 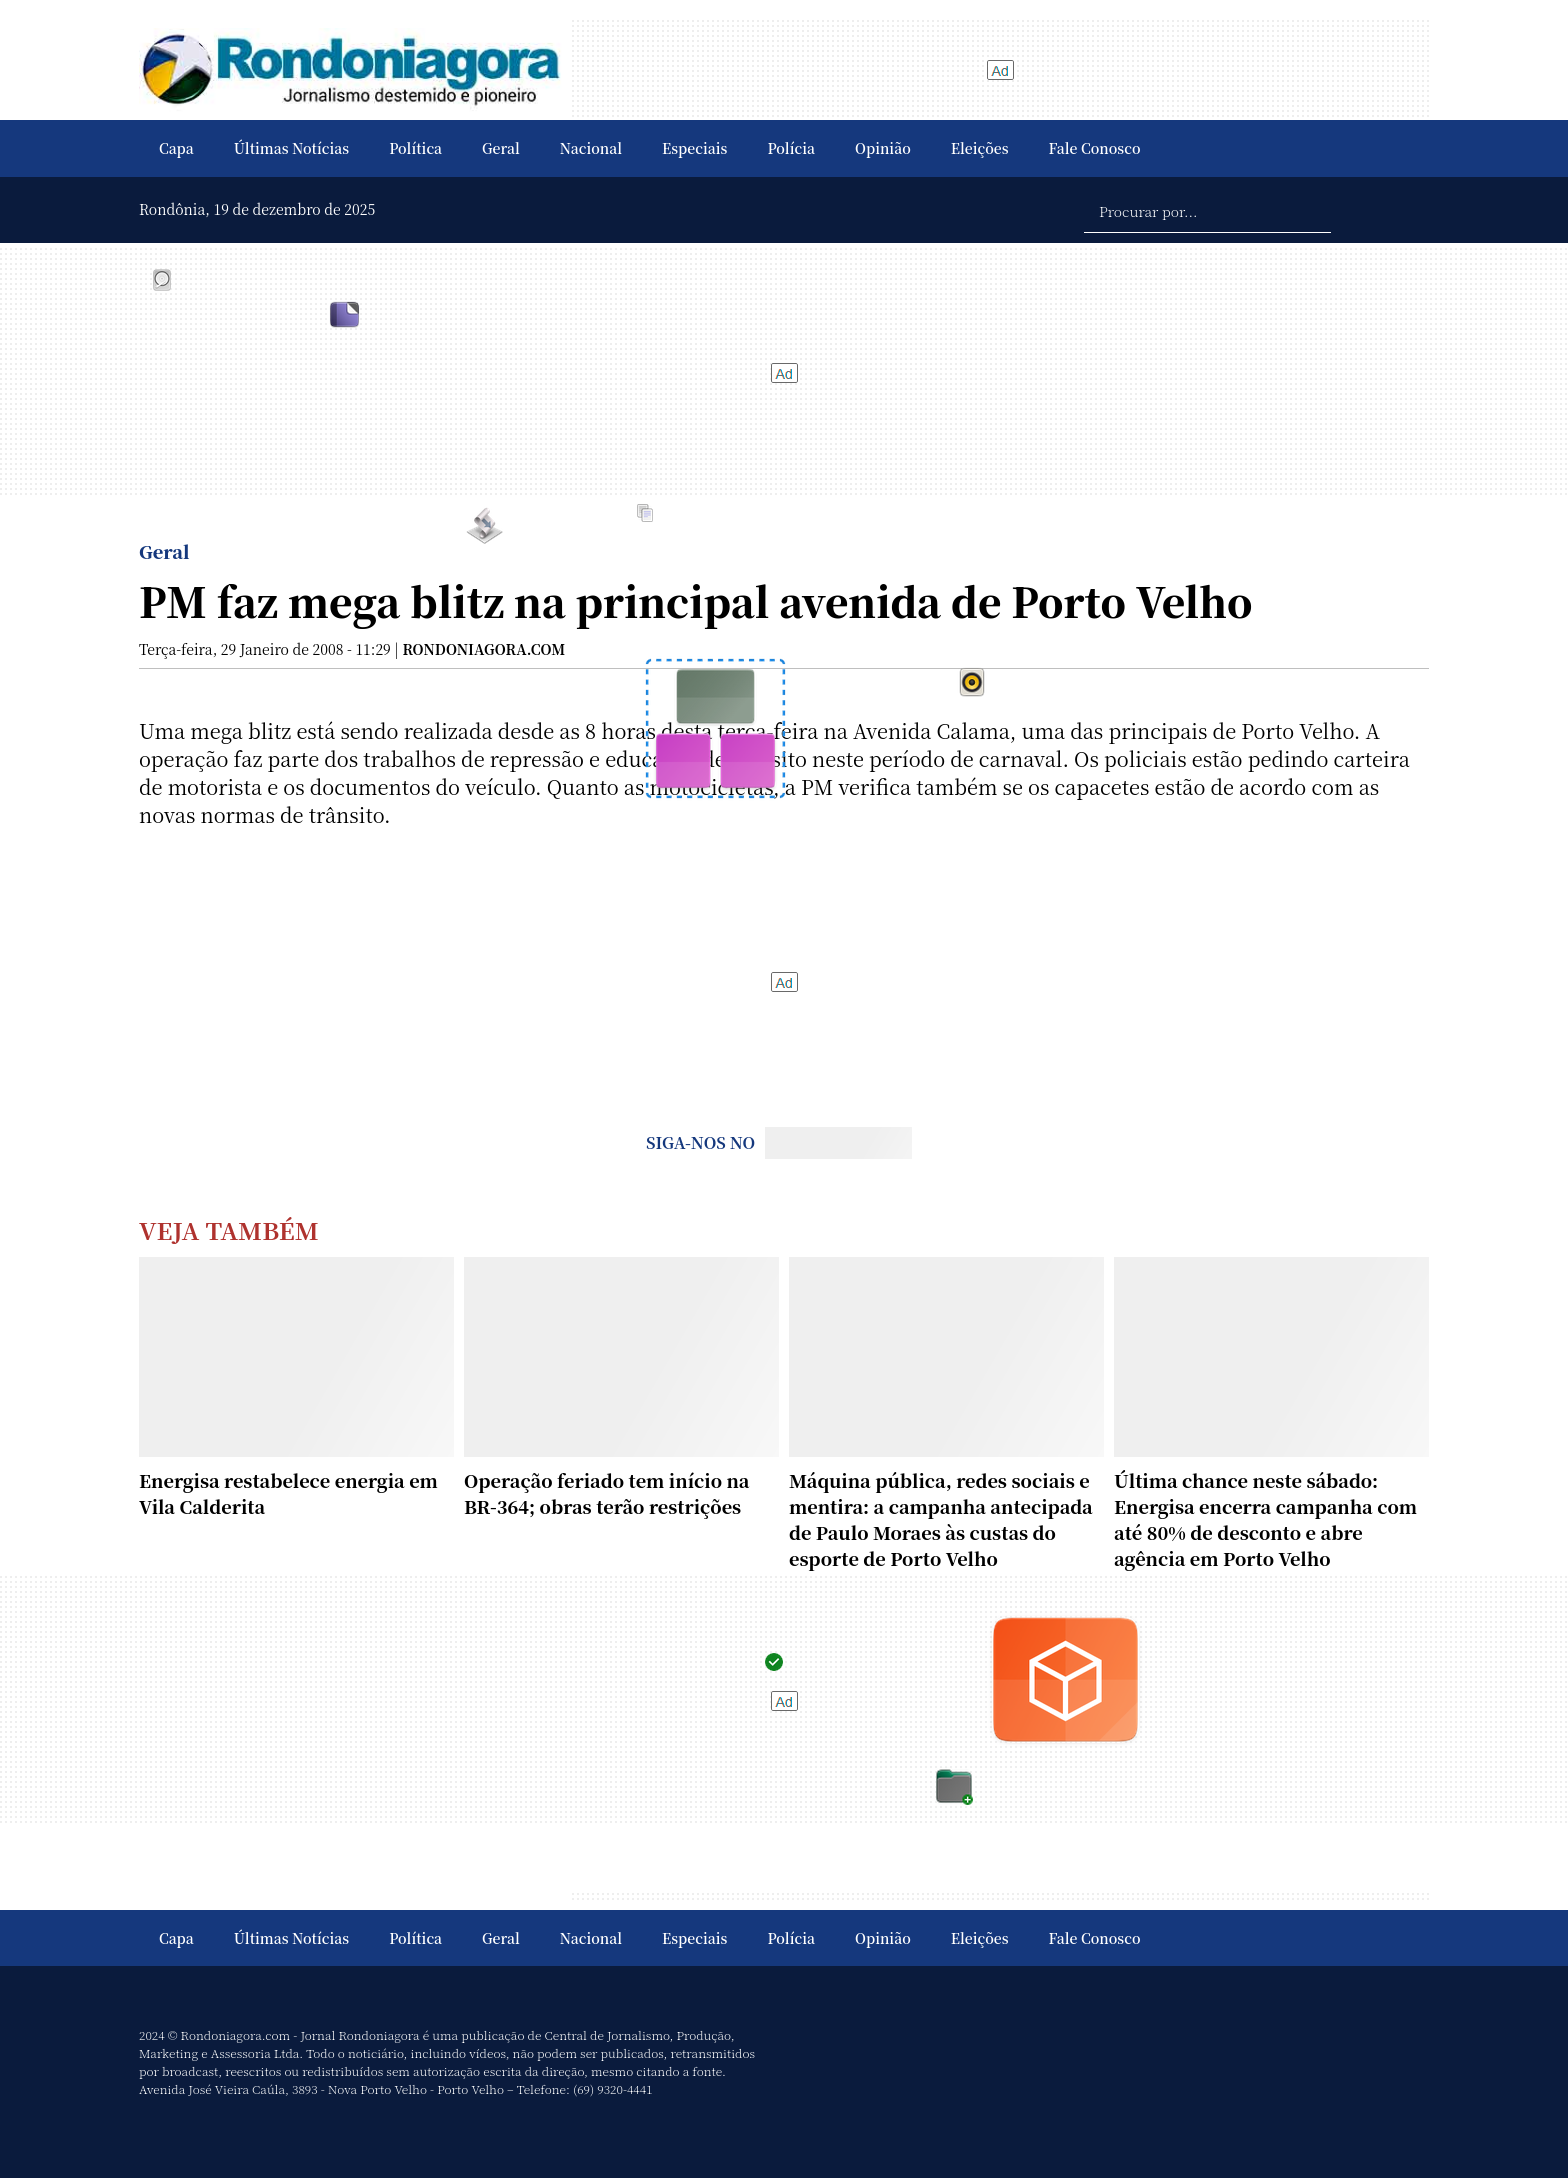 What do you see at coordinates (954, 1786) in the screenshot?
I see `create a new folder` at bounding box center [954, 1786].